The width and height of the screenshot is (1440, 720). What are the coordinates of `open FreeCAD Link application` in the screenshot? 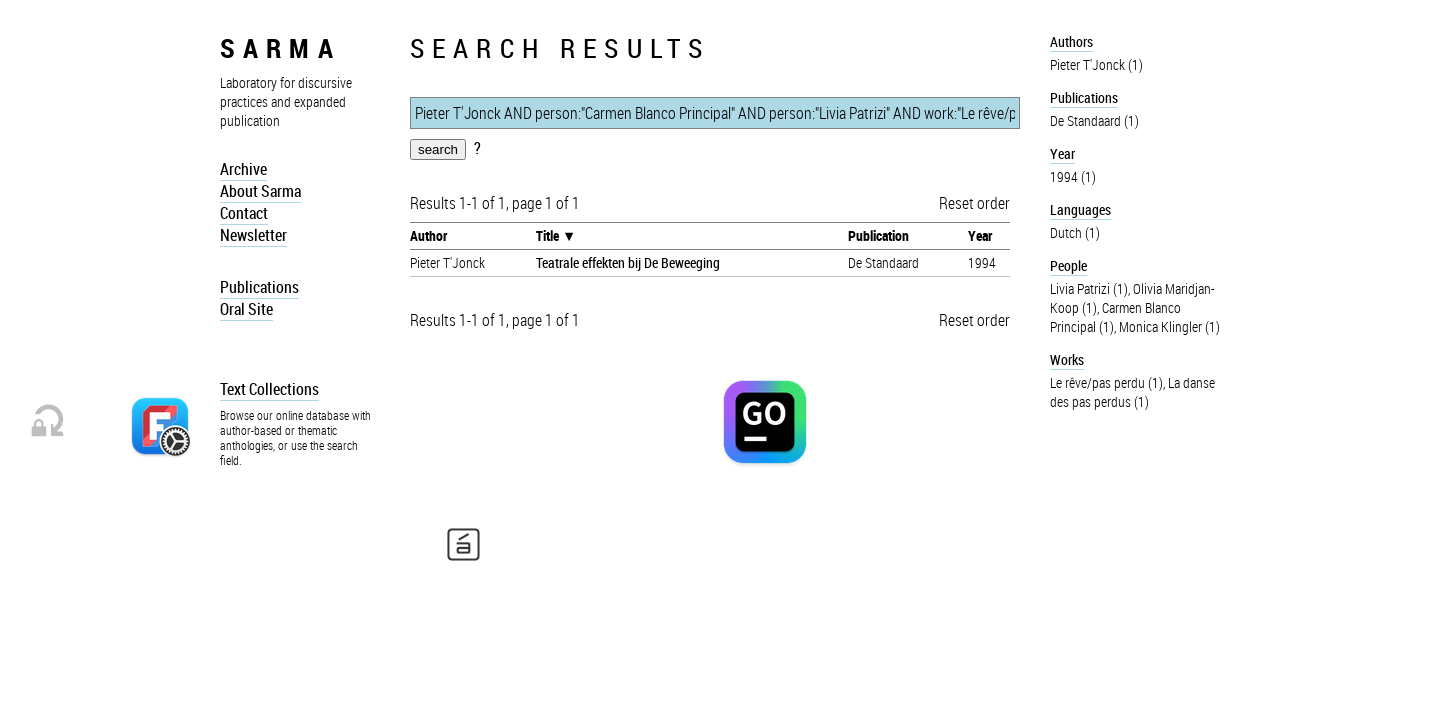 It's located at (160, 426).